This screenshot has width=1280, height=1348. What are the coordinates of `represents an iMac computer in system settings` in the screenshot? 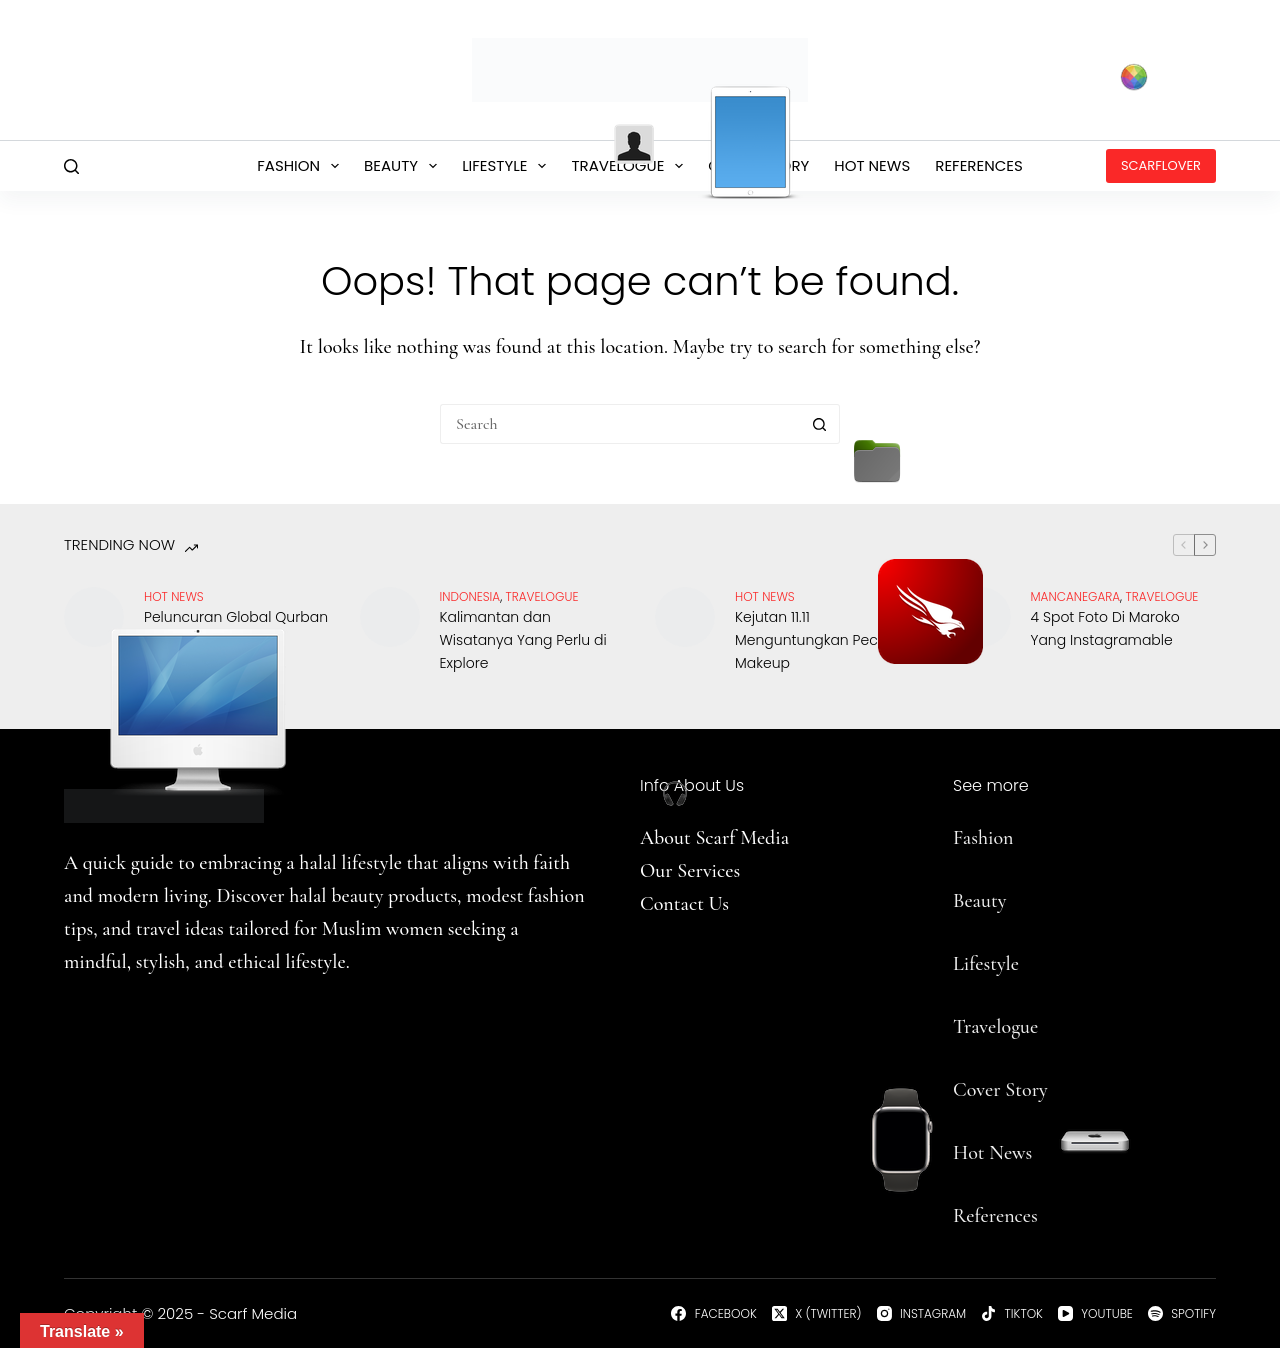 It's located at (198, 710).